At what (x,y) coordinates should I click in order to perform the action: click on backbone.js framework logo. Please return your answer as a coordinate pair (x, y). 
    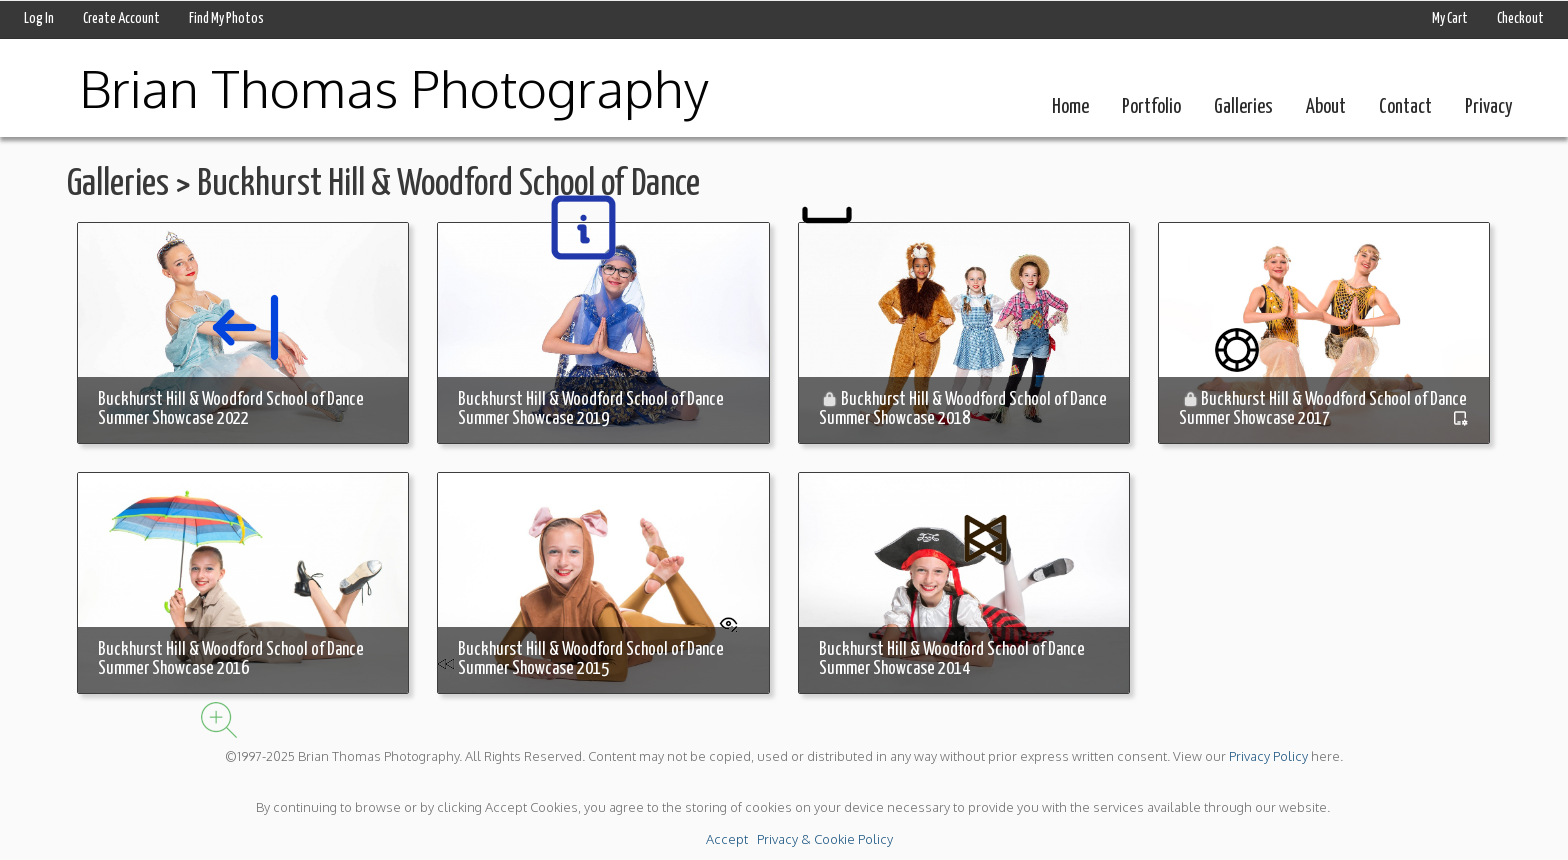
    Looking at the image, I should click on (985, 538).